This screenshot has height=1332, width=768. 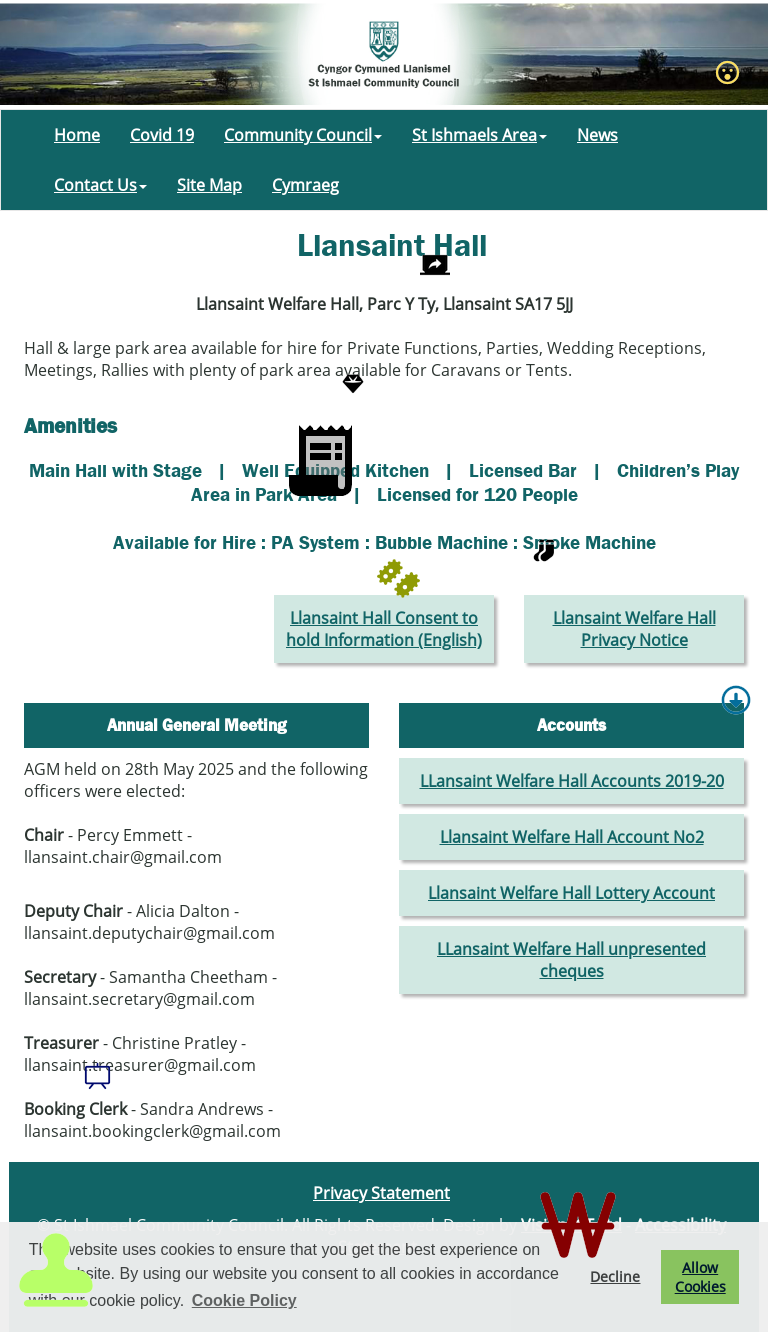 What do you see at coordinates (544, 550) in the screenshot?
I see `browse socks or hosiery products` at bounding box center [544, 550].